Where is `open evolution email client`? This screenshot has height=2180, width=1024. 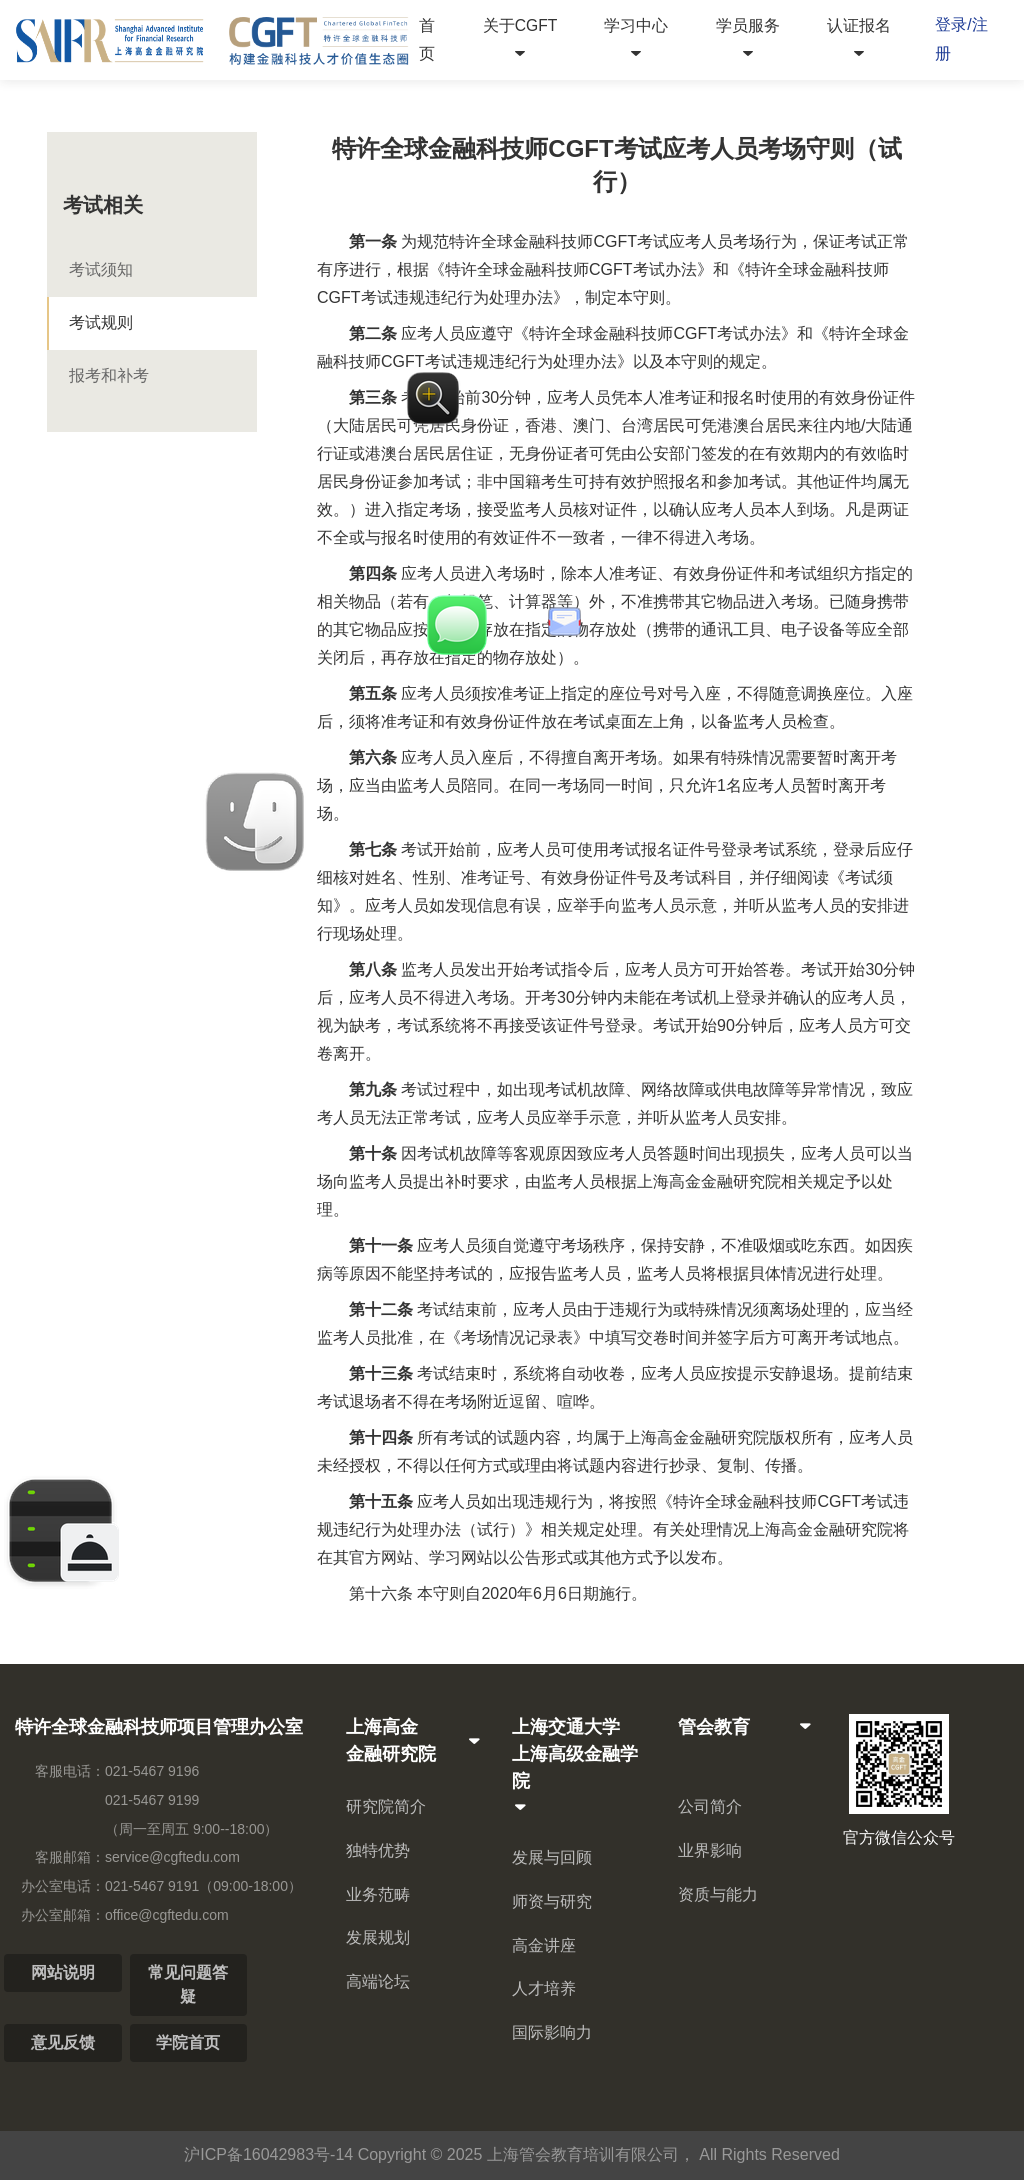
open evolution email client is located at coordinates (564, 621).